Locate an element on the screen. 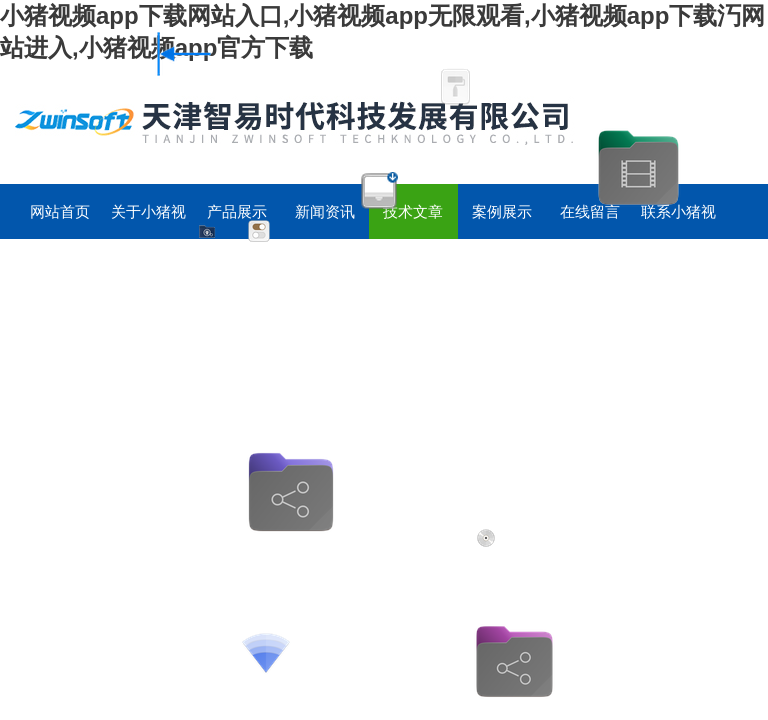 The width and height of the screenshot is (768, 720). move message to inbox is located at coordinates (379, 191).